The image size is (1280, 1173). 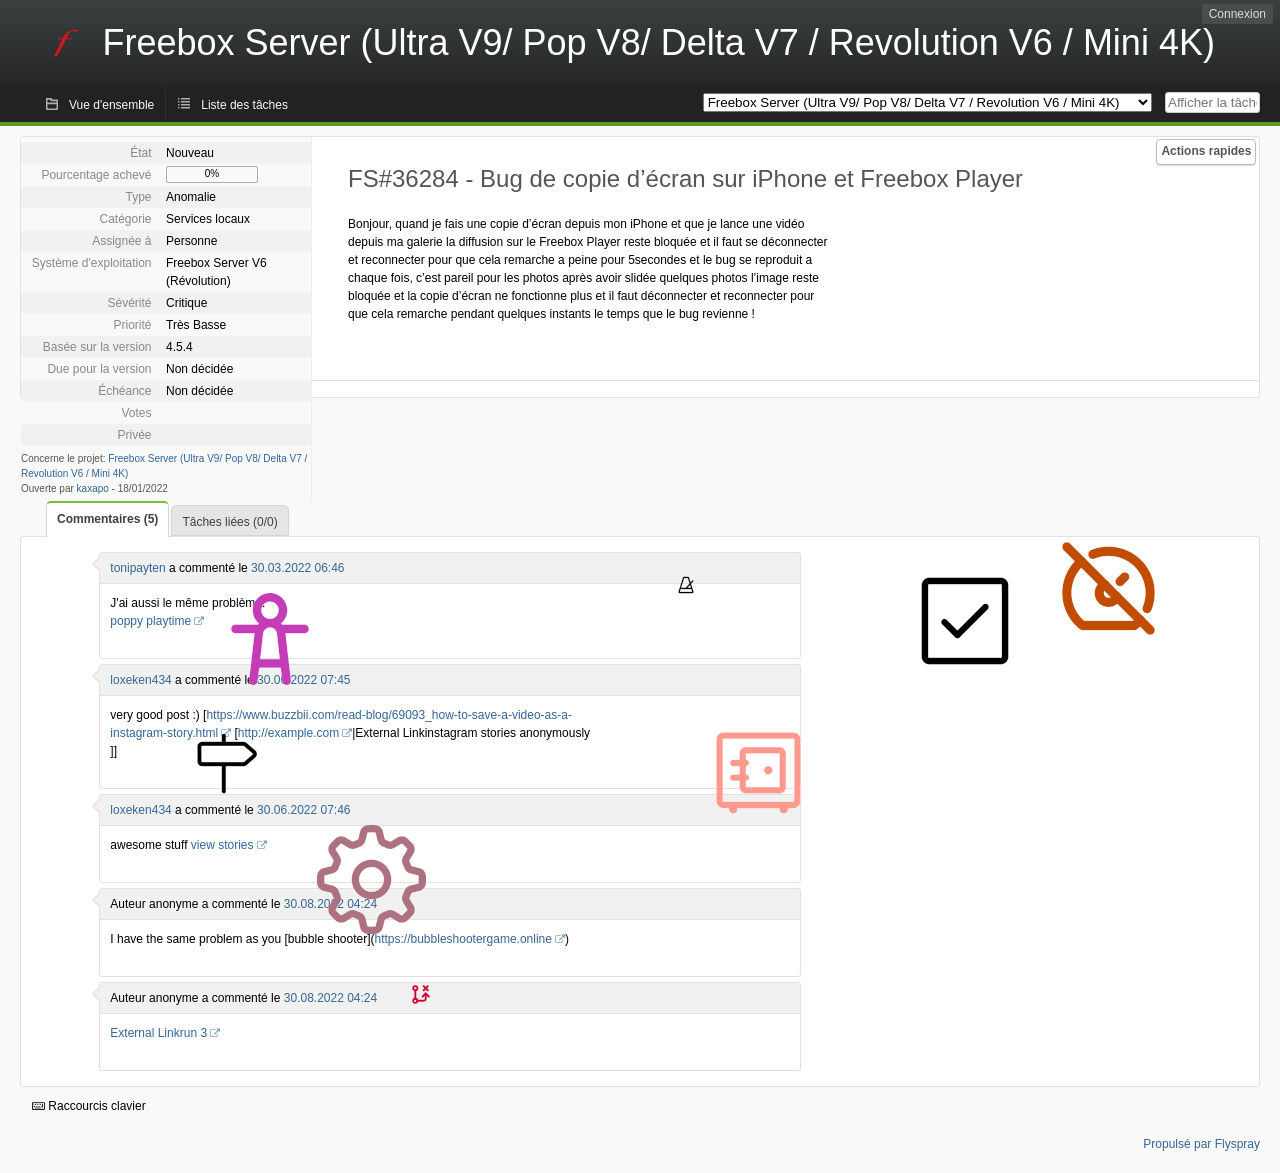 I want to click on access accessibility settings, so click(x=270, y=639).